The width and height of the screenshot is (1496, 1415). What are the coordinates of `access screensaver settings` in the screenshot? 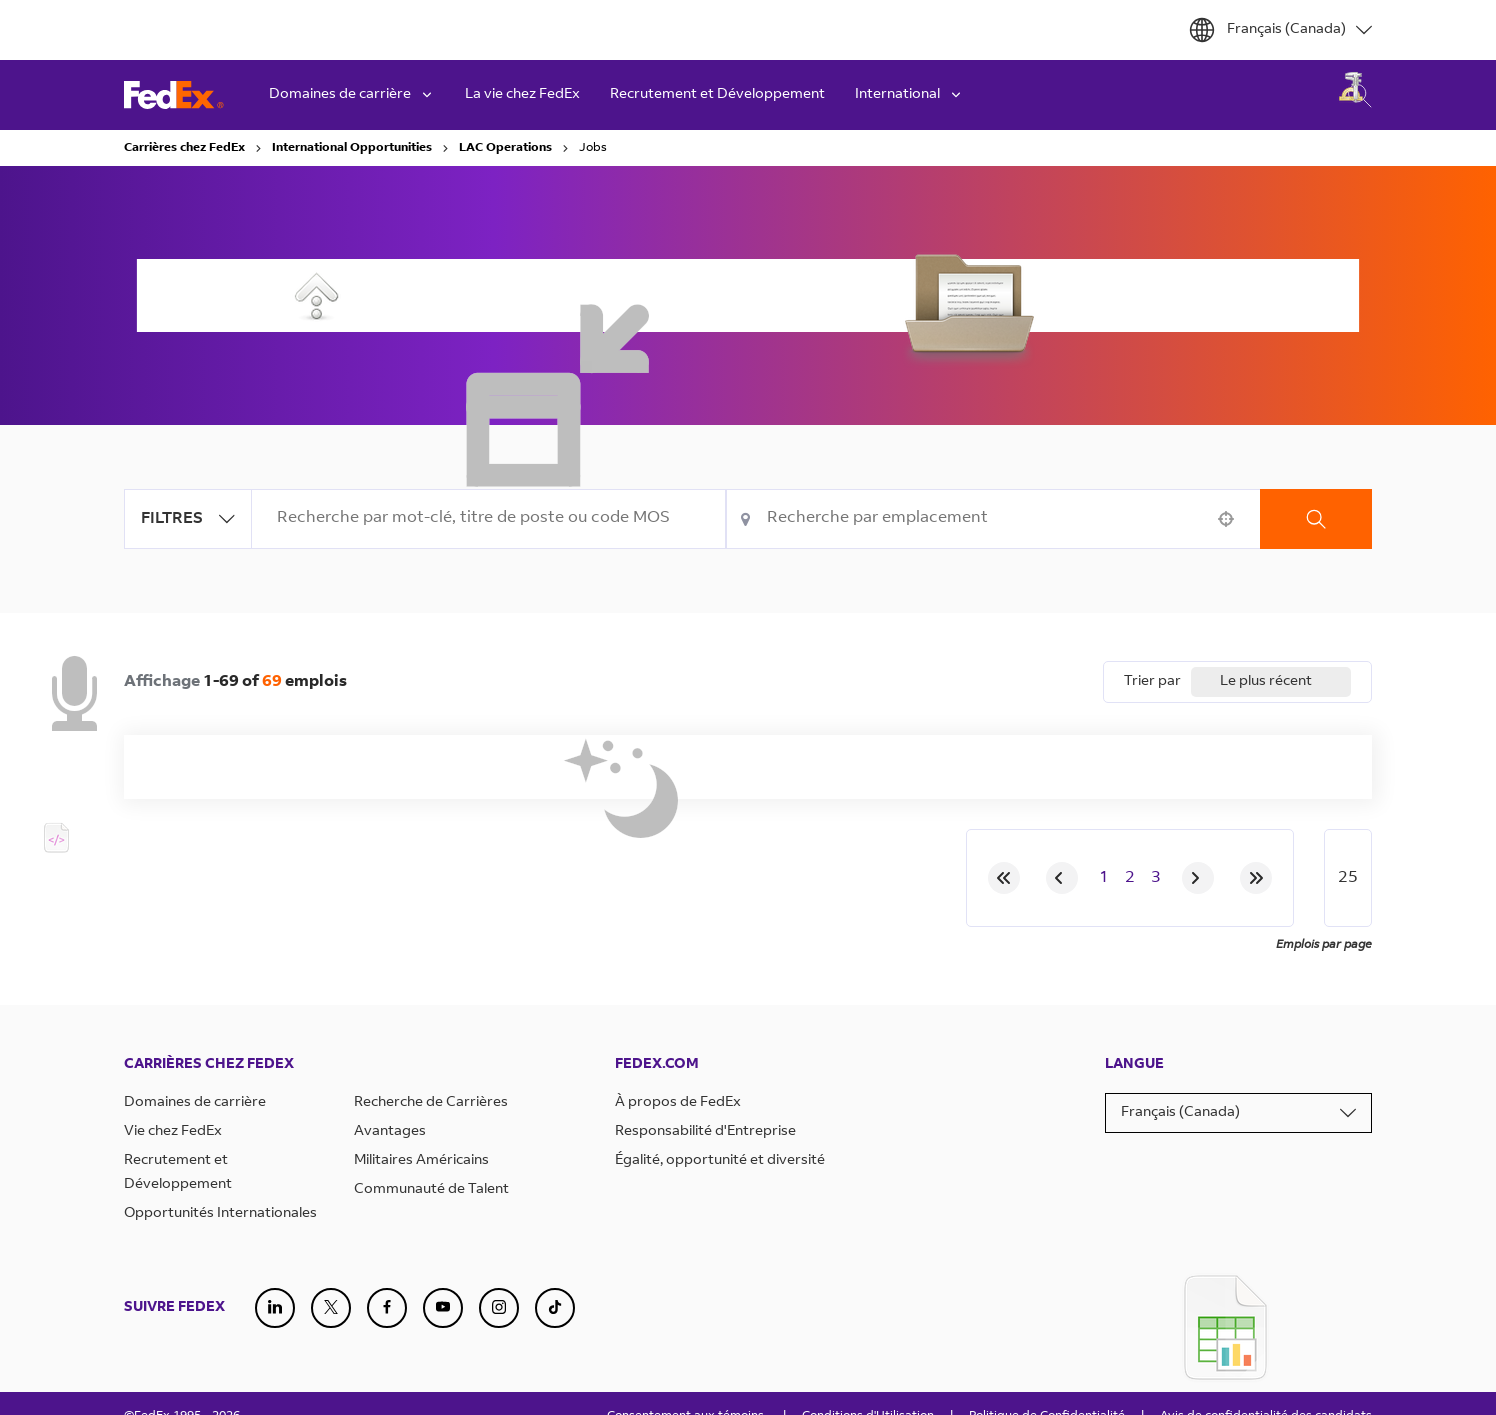 It's located at (619, 779).